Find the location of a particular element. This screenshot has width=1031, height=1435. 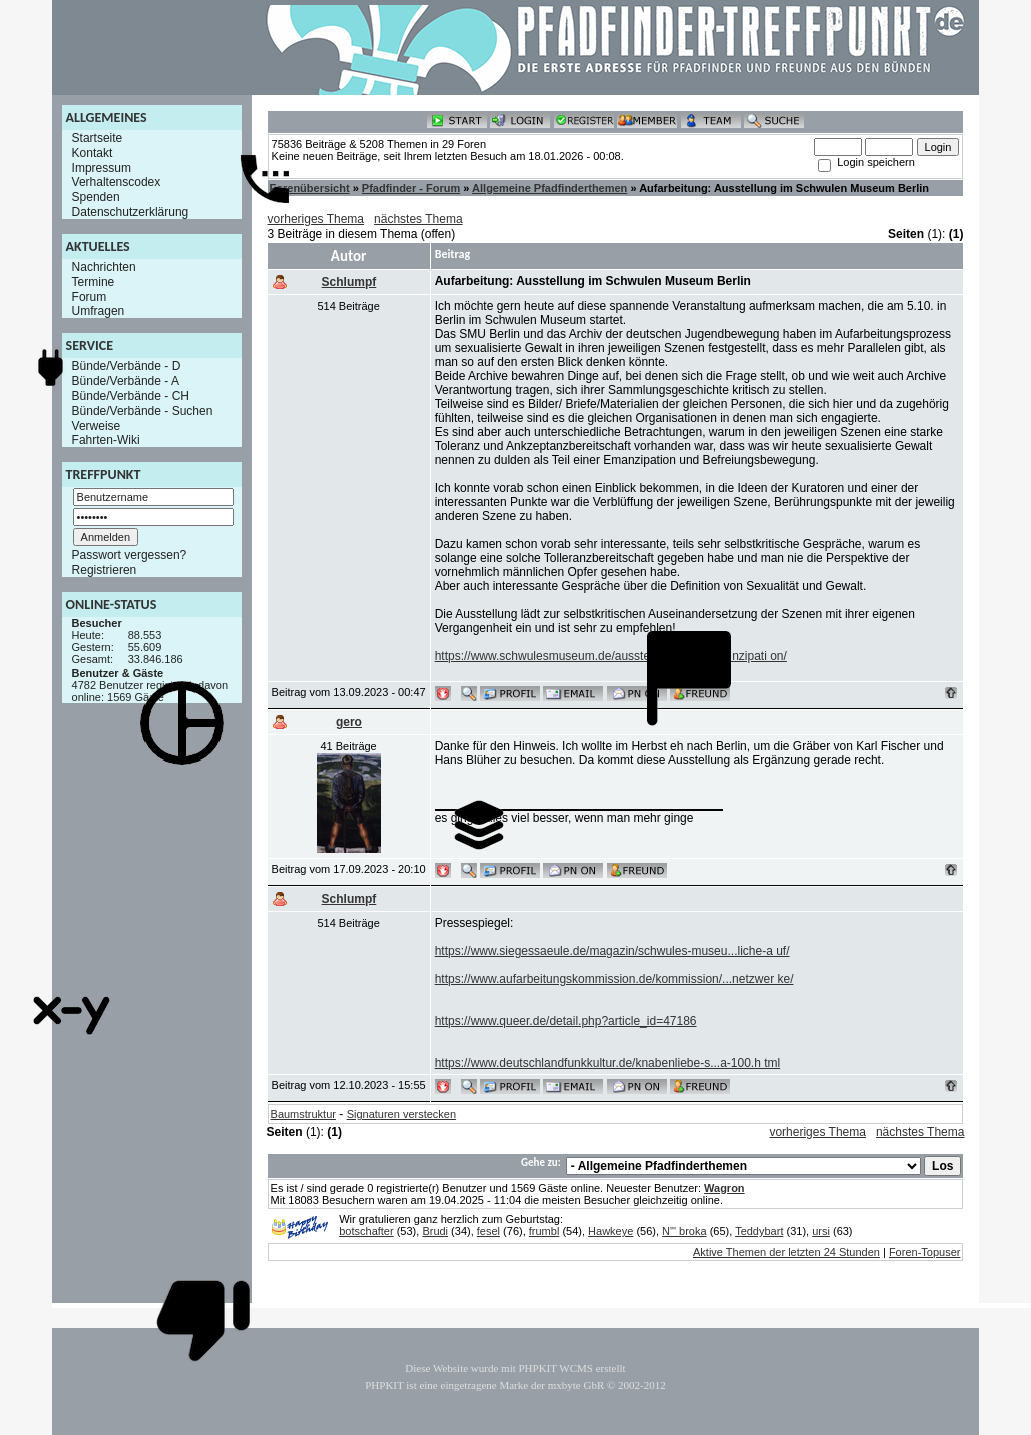

view or manage layers is located at coordinates (479, 825).